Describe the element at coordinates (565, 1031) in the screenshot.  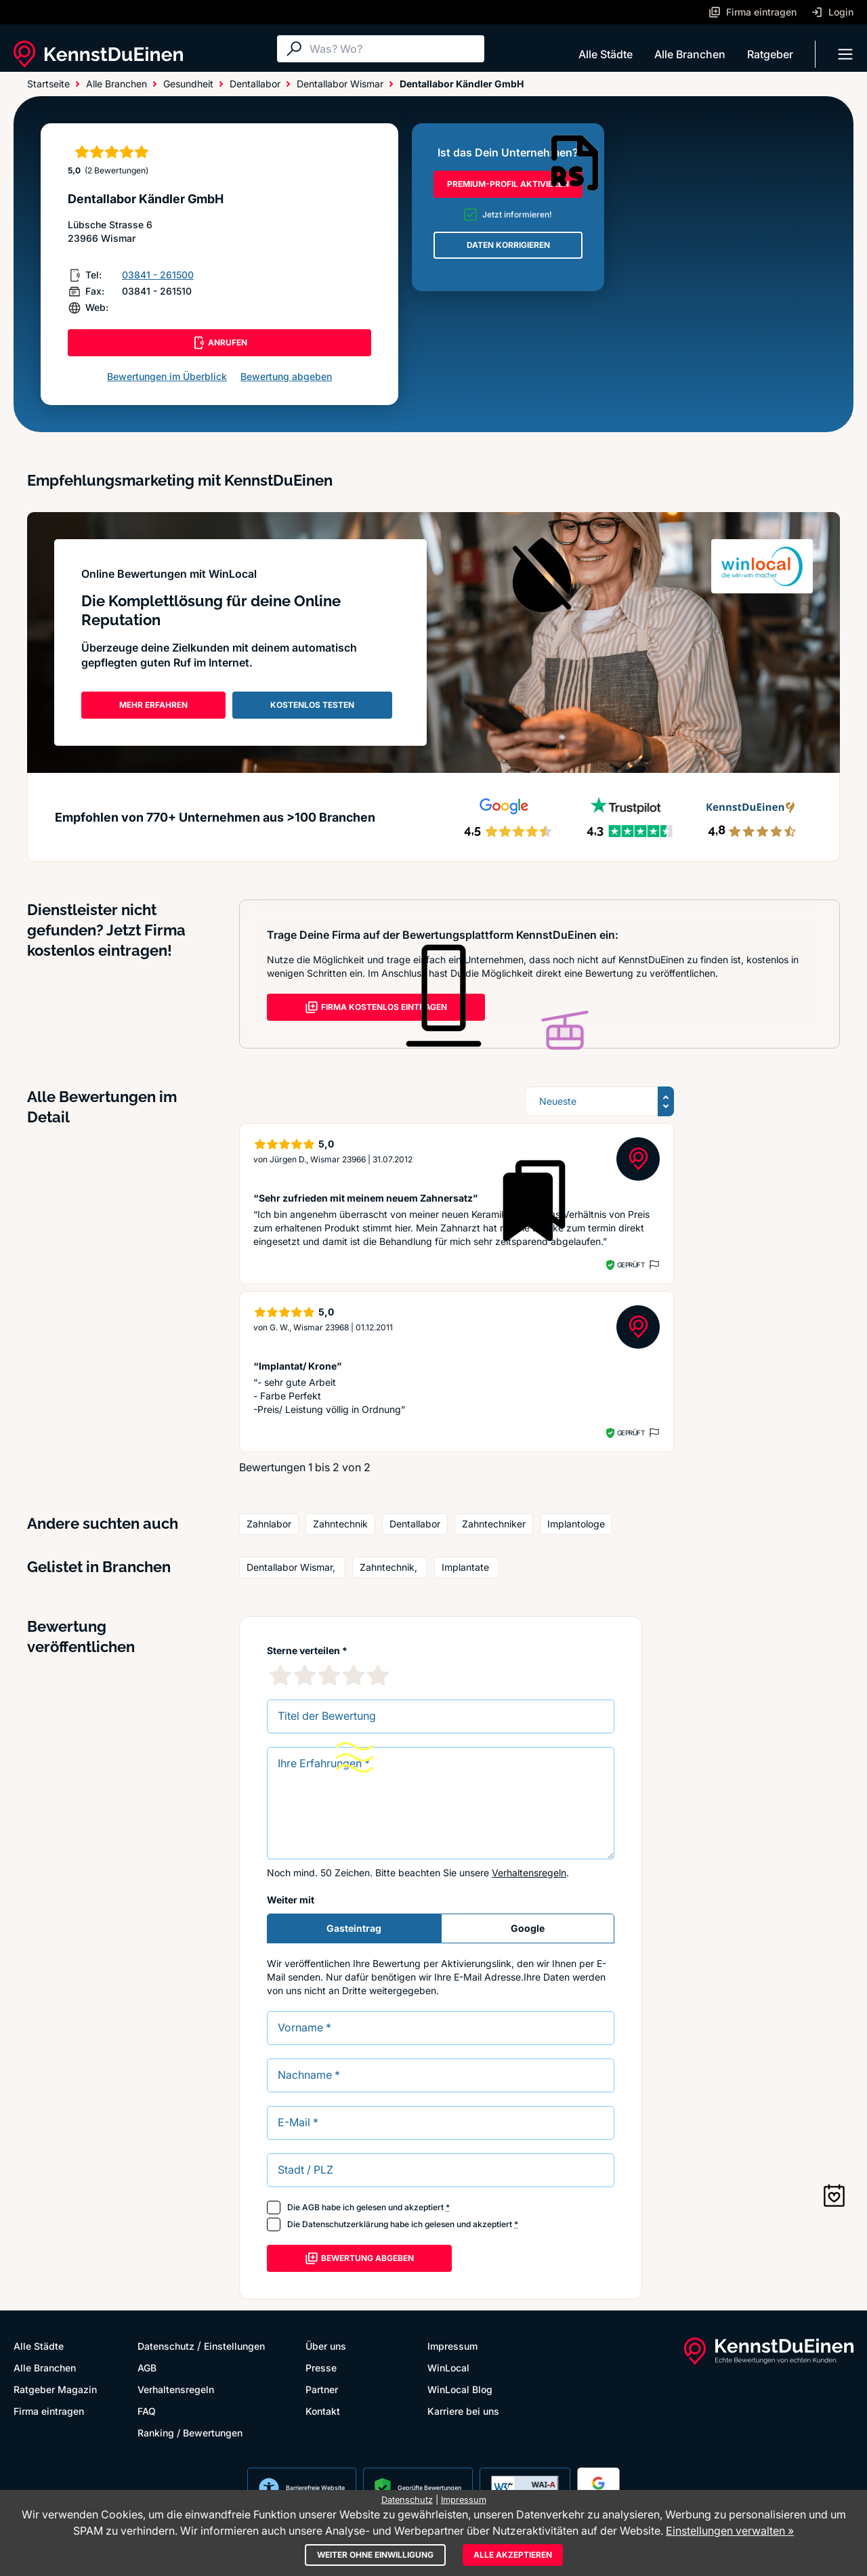
I see `access cable car or gondola transit information` at that location.